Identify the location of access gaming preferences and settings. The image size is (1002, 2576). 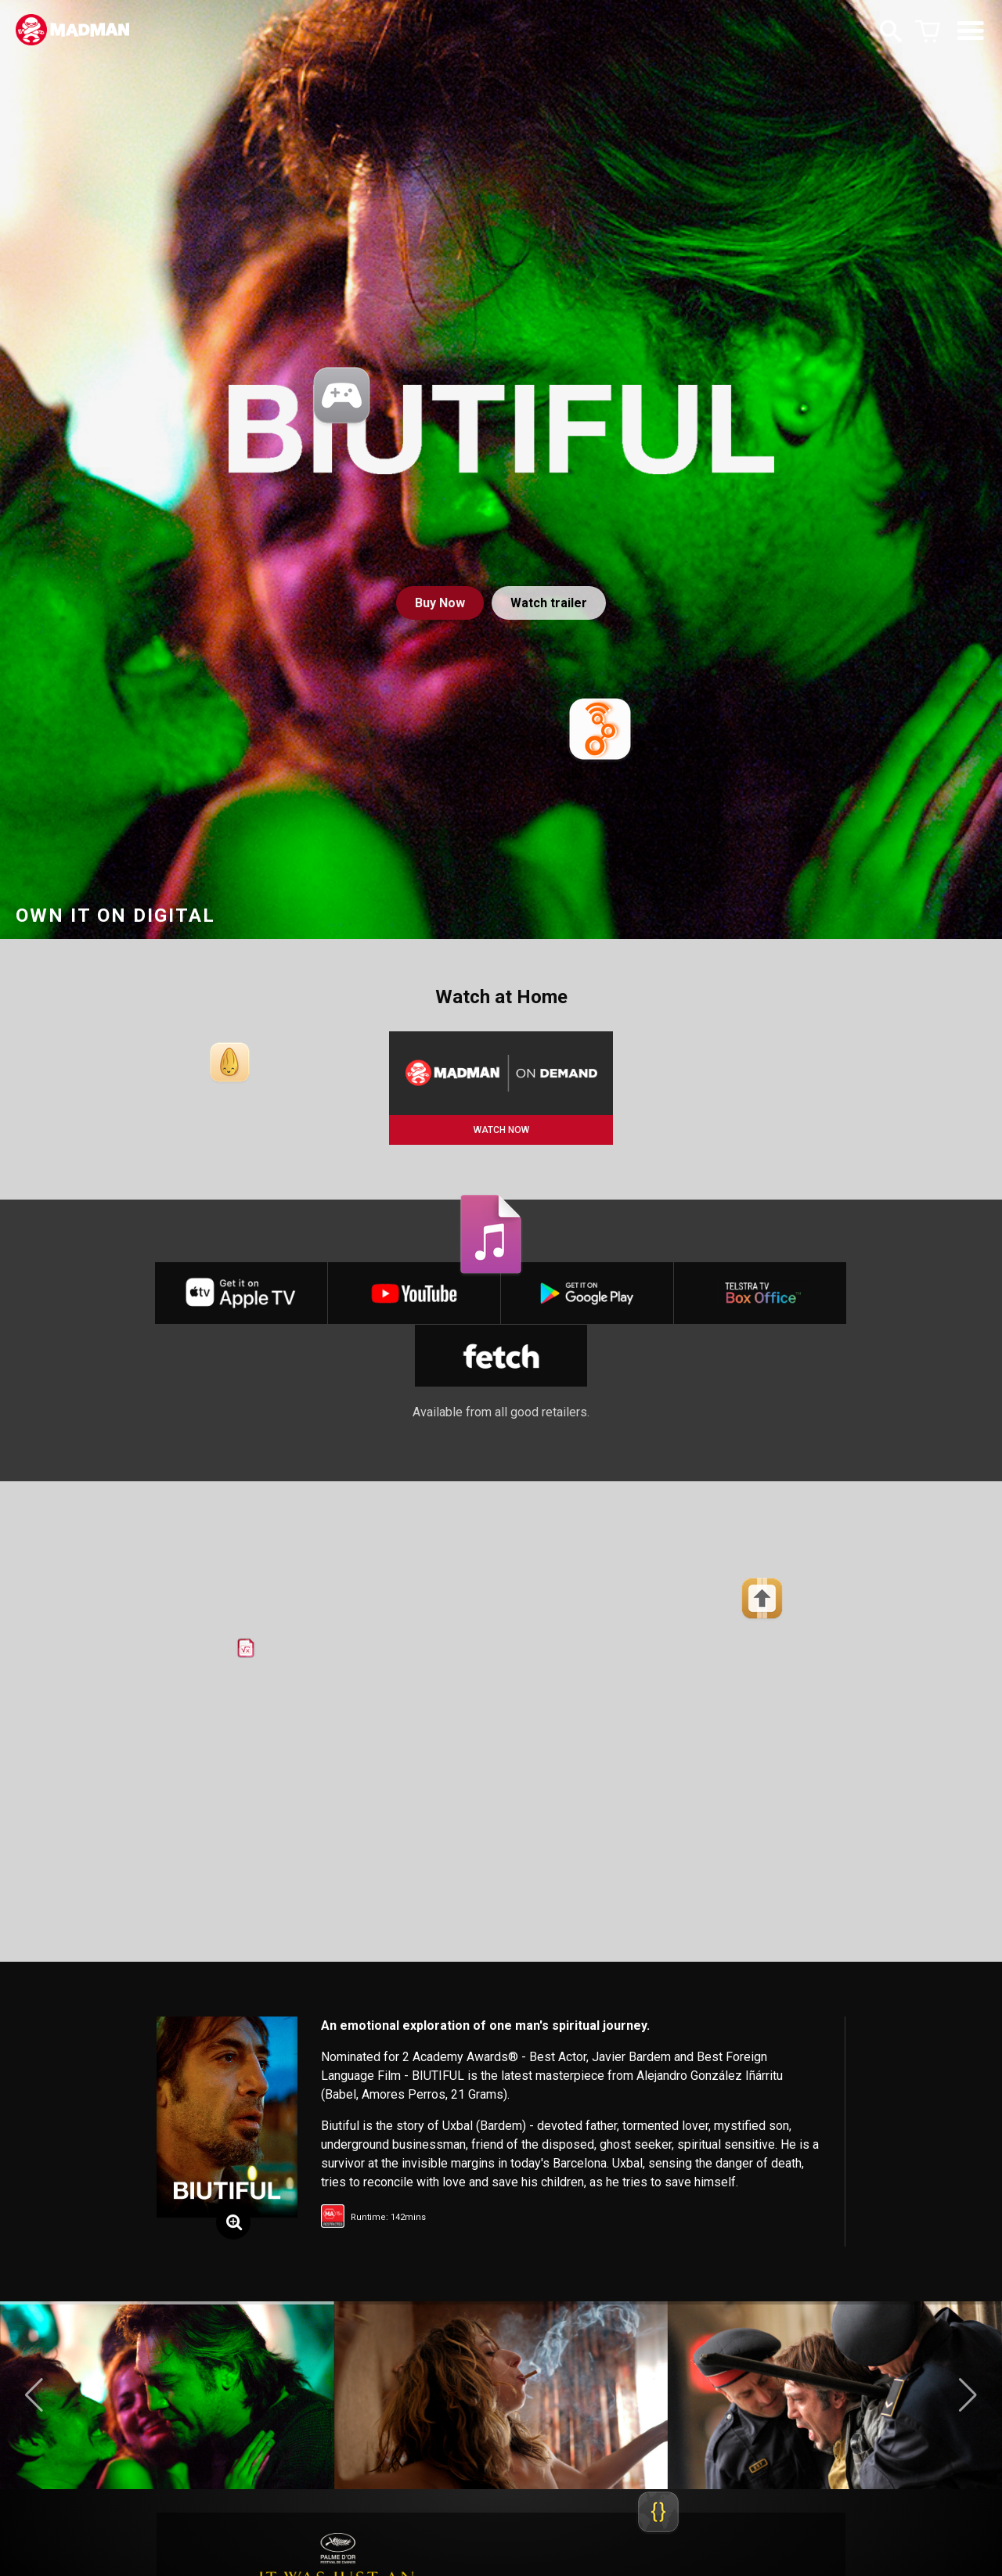
(341, 396).